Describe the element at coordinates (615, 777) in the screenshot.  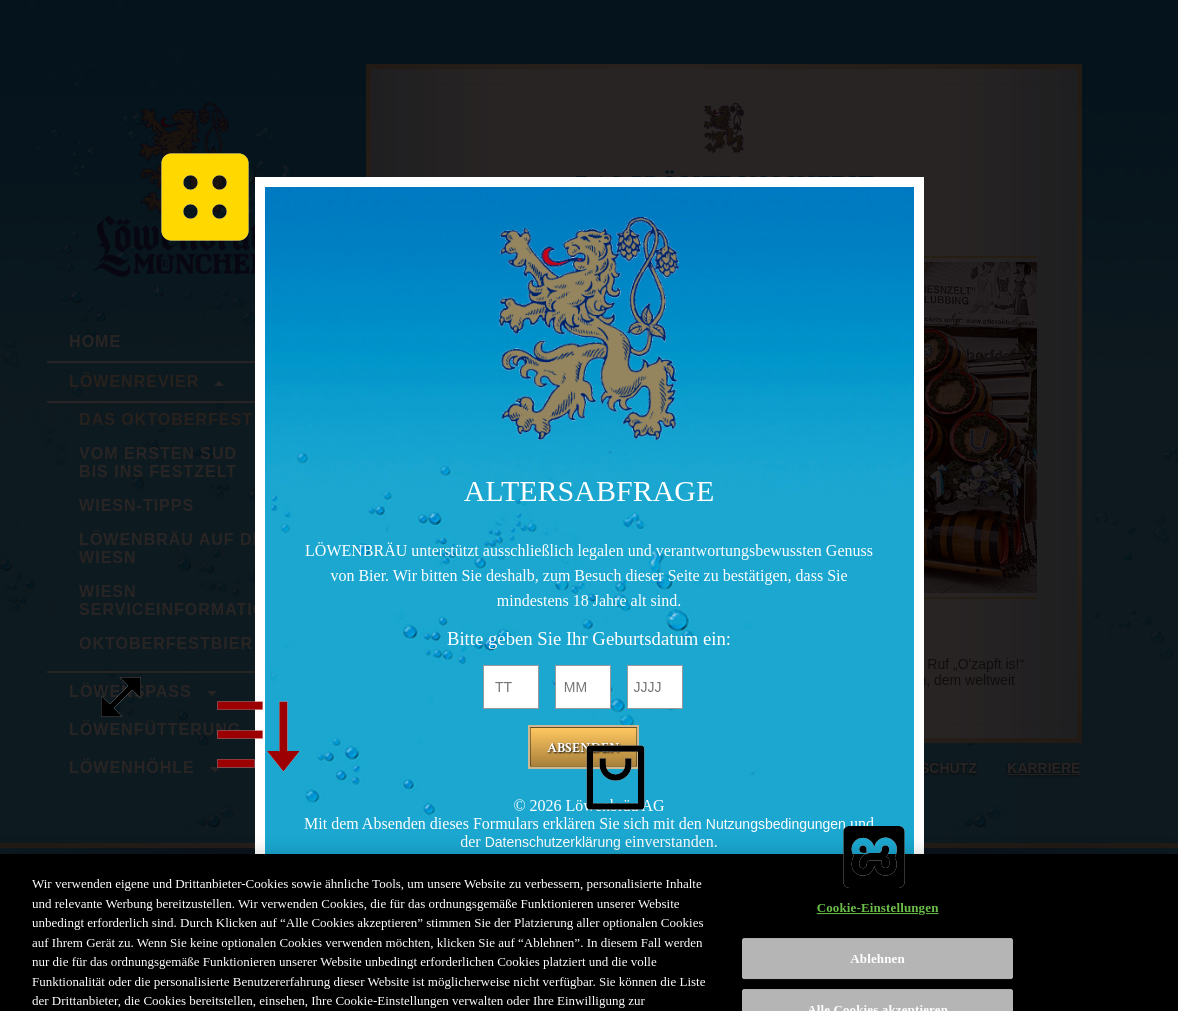
I see `view your shopping bag` at that location.